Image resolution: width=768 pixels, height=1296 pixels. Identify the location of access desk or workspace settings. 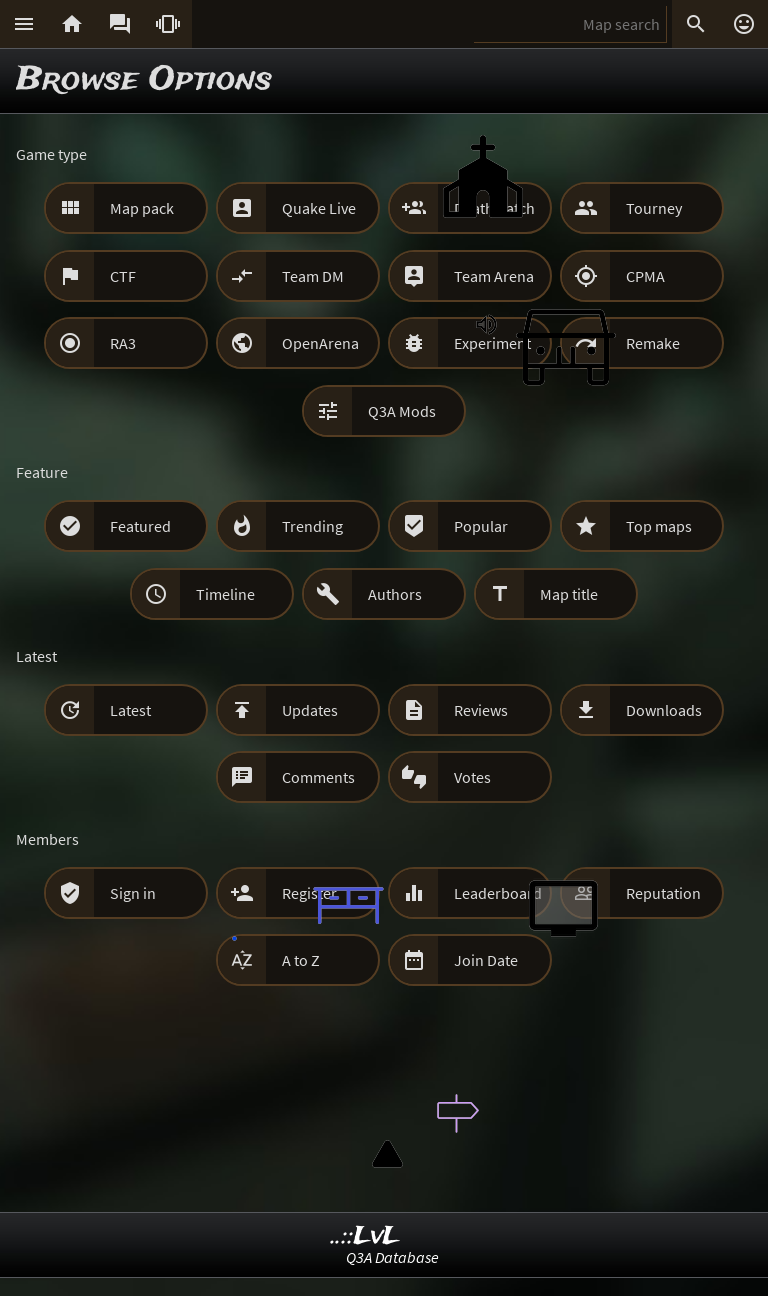
(348, 904).